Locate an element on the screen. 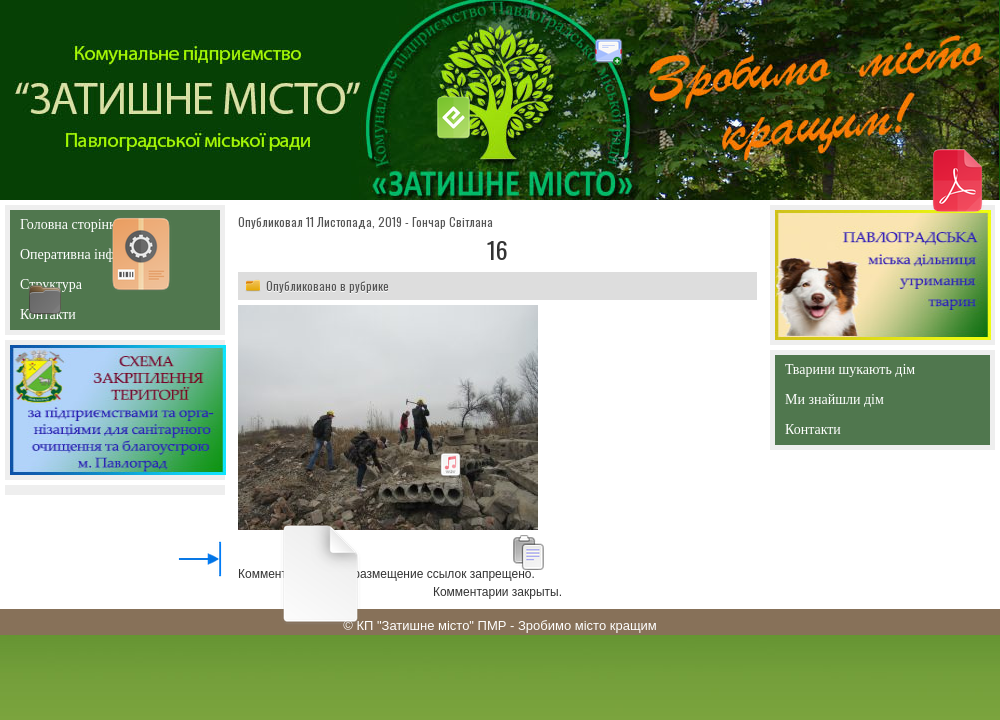 This screenshot has height=720, width=1000. software package being configured or installed is located at coordinates (141, 254).